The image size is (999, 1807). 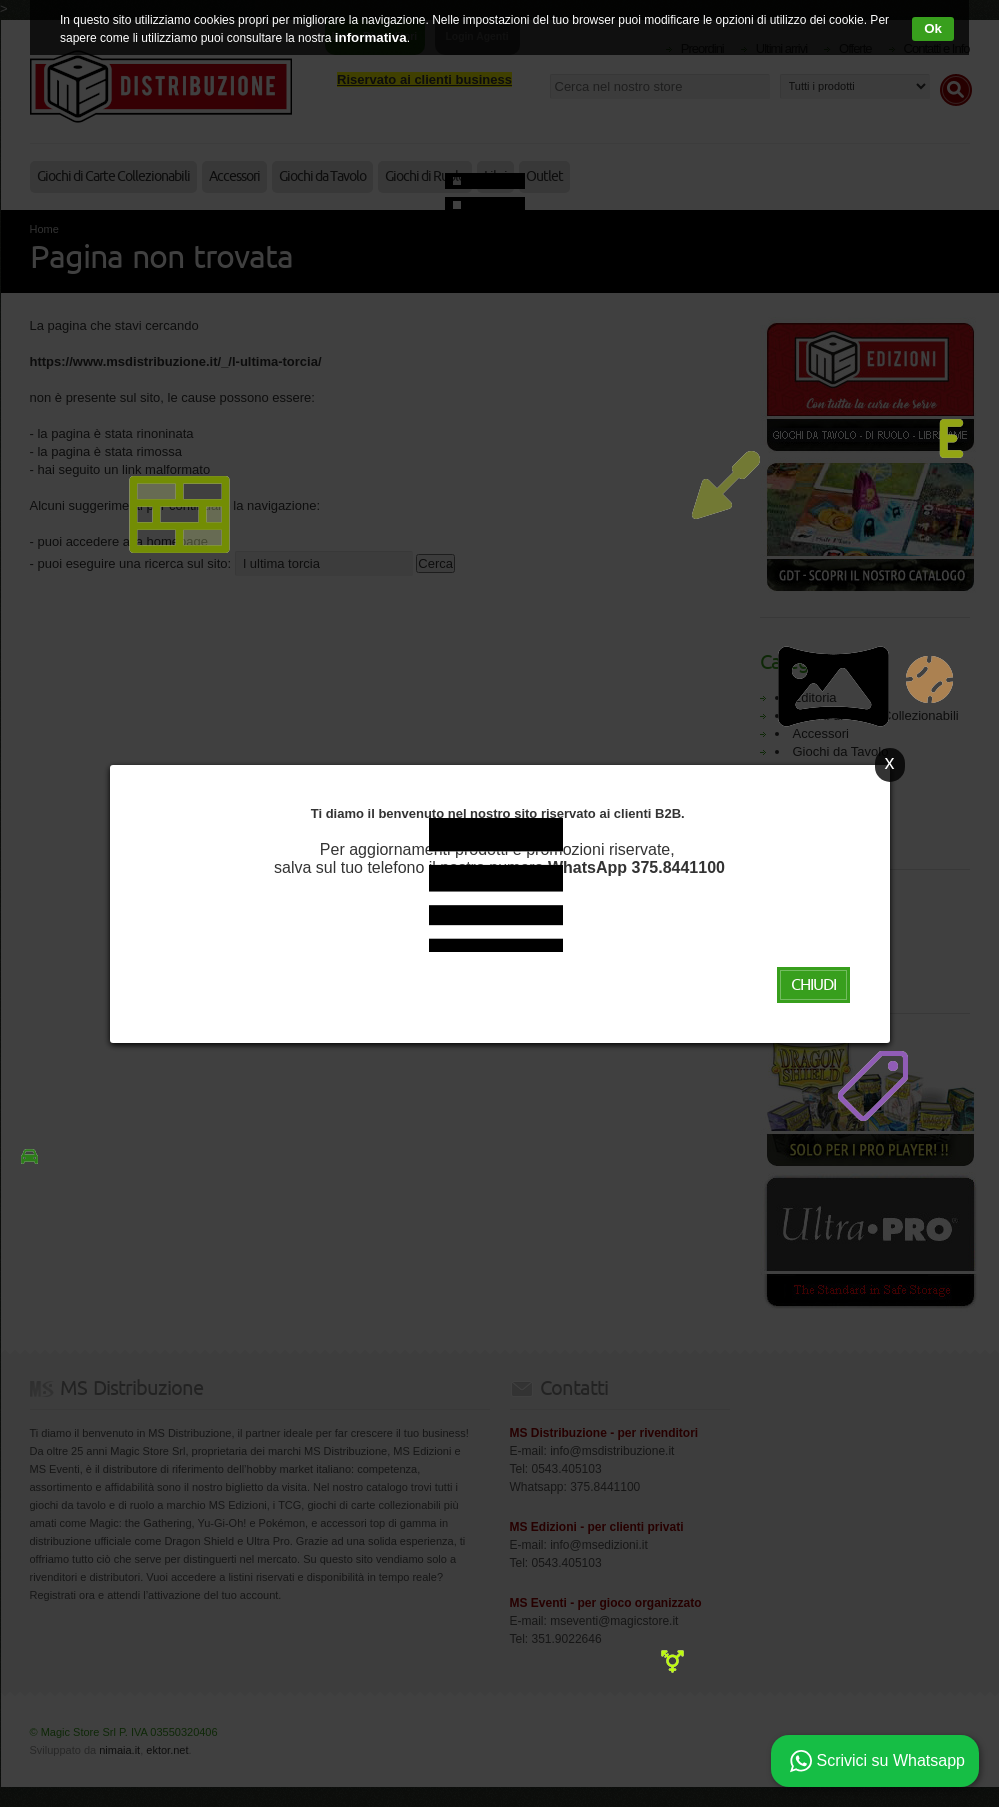 What do you see at coordinates (672, 1661) in the screenshot?
I see `indicates transgender or gender-diverse identity` at bounding box center [672, 1661].